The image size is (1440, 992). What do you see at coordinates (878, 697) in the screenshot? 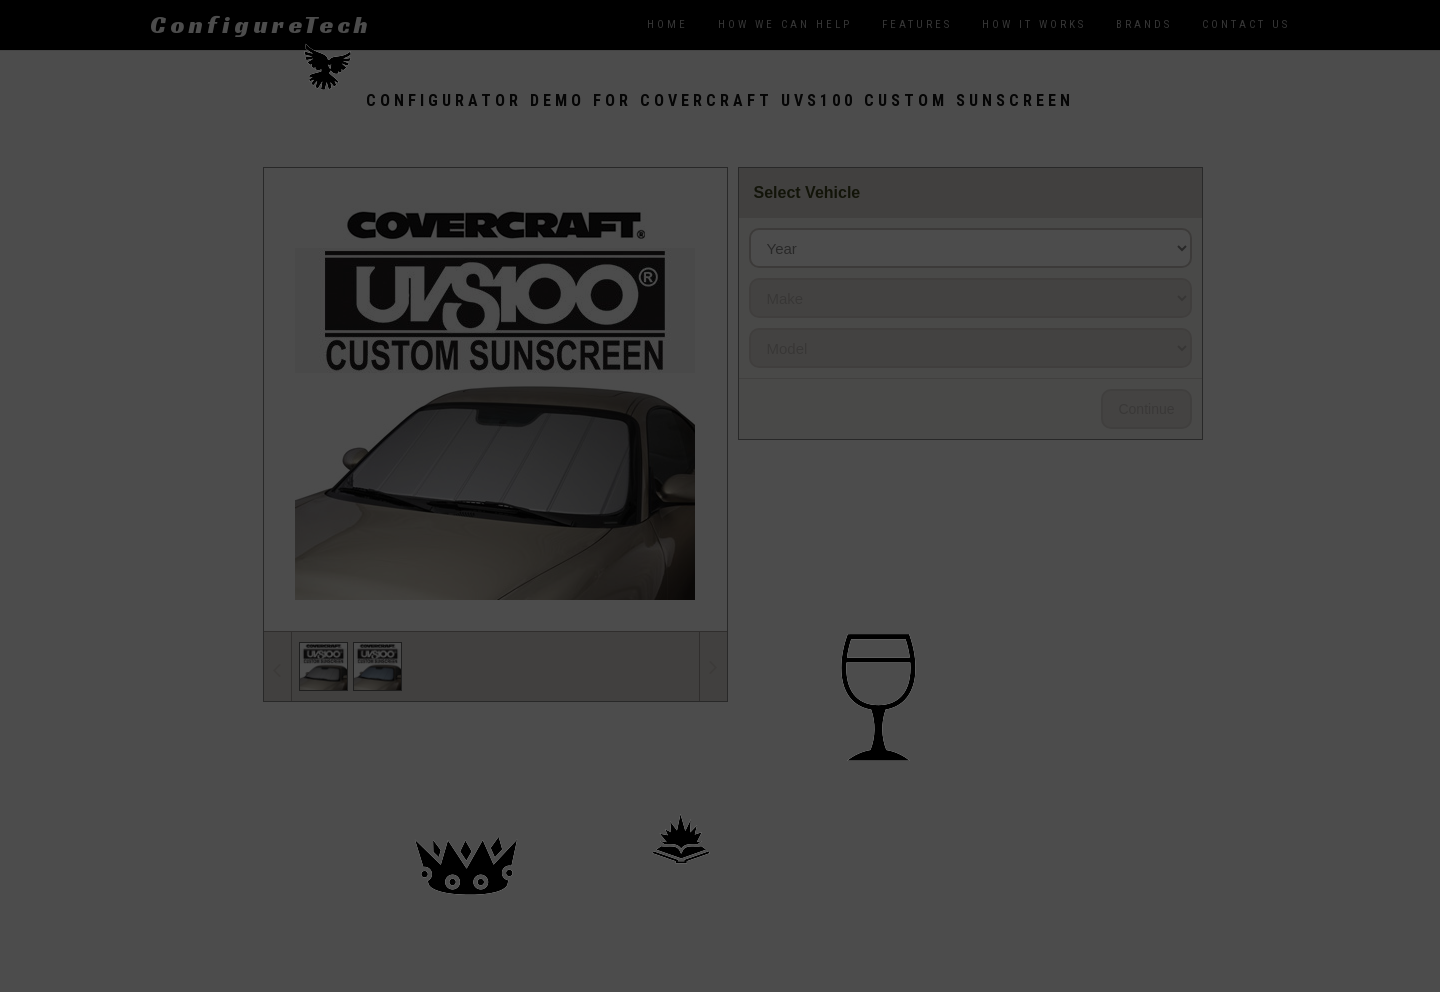
I see `browse wine or beverage options` at bounding box center [878, 697].